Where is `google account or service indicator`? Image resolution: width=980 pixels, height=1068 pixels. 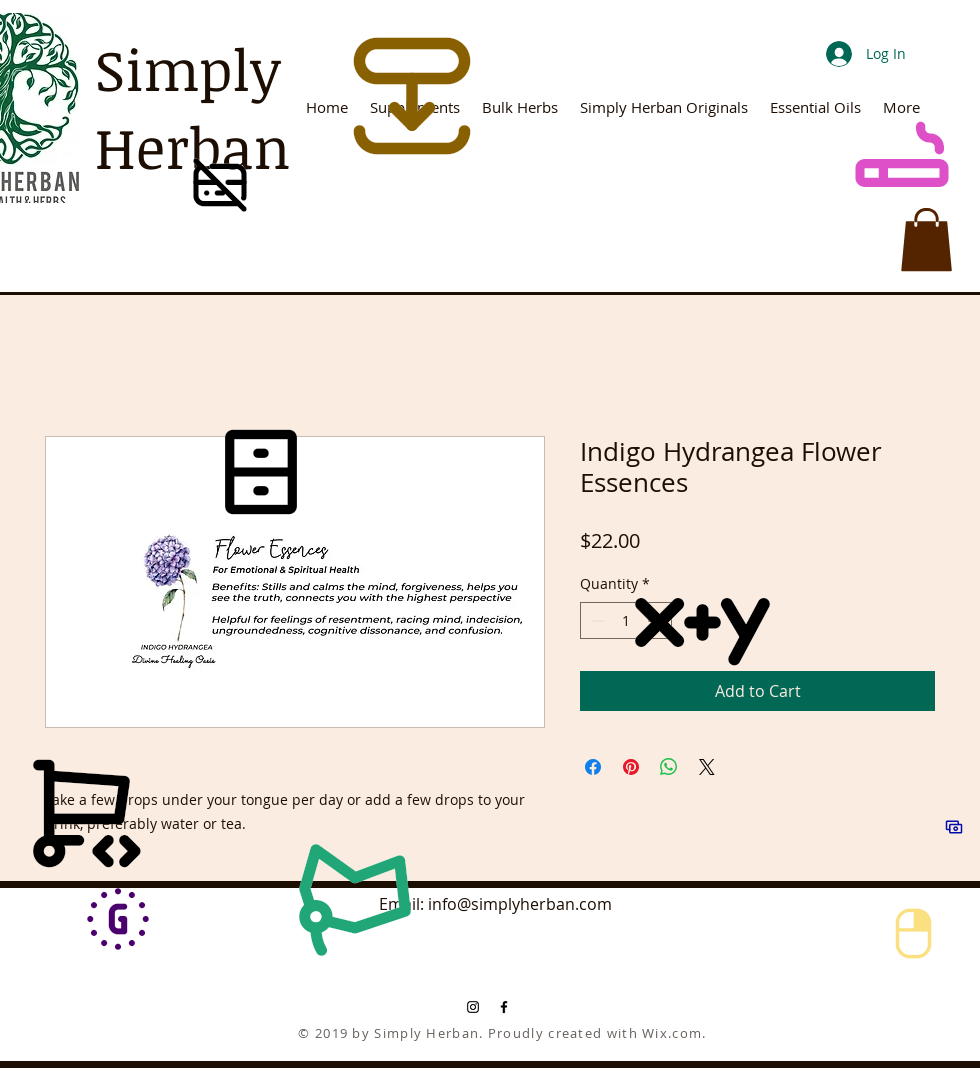 google account or service indicator is located at coordinates (118, 919).